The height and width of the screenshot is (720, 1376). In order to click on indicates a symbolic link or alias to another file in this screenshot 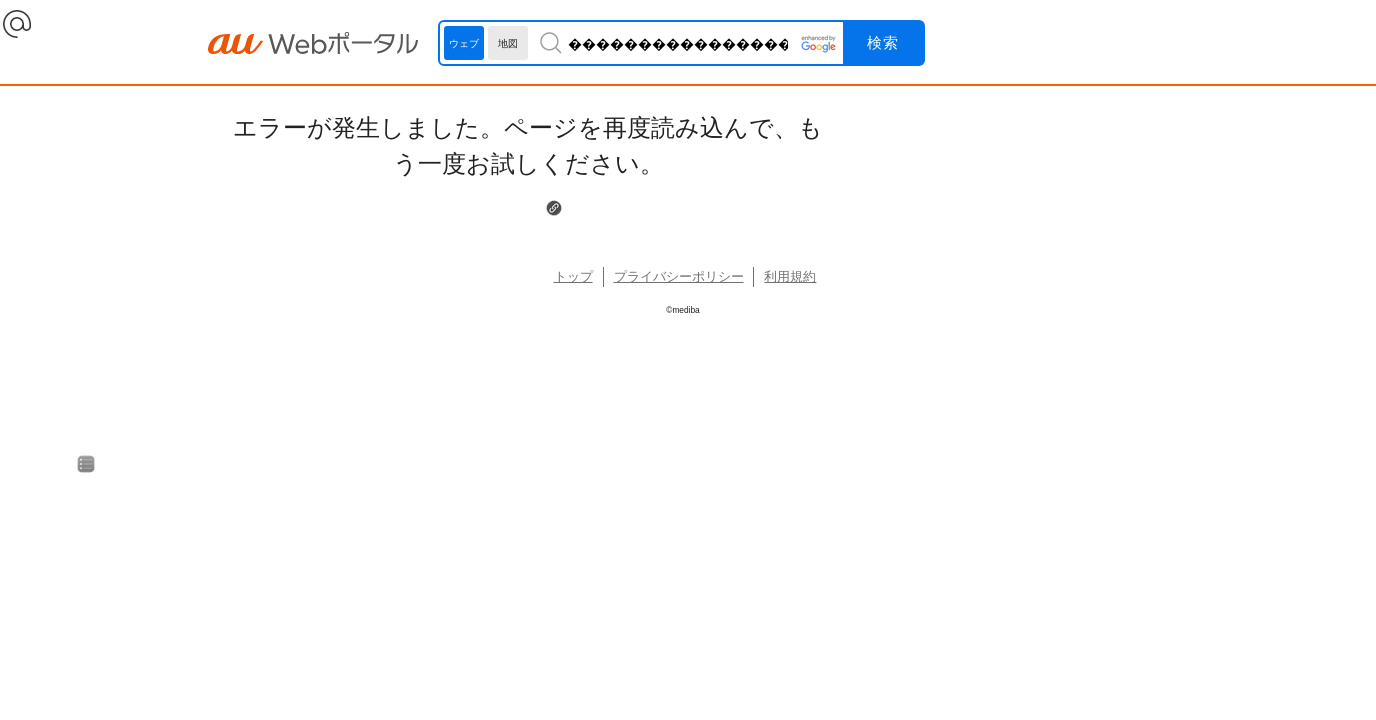, I will do `click(554, 208)`.